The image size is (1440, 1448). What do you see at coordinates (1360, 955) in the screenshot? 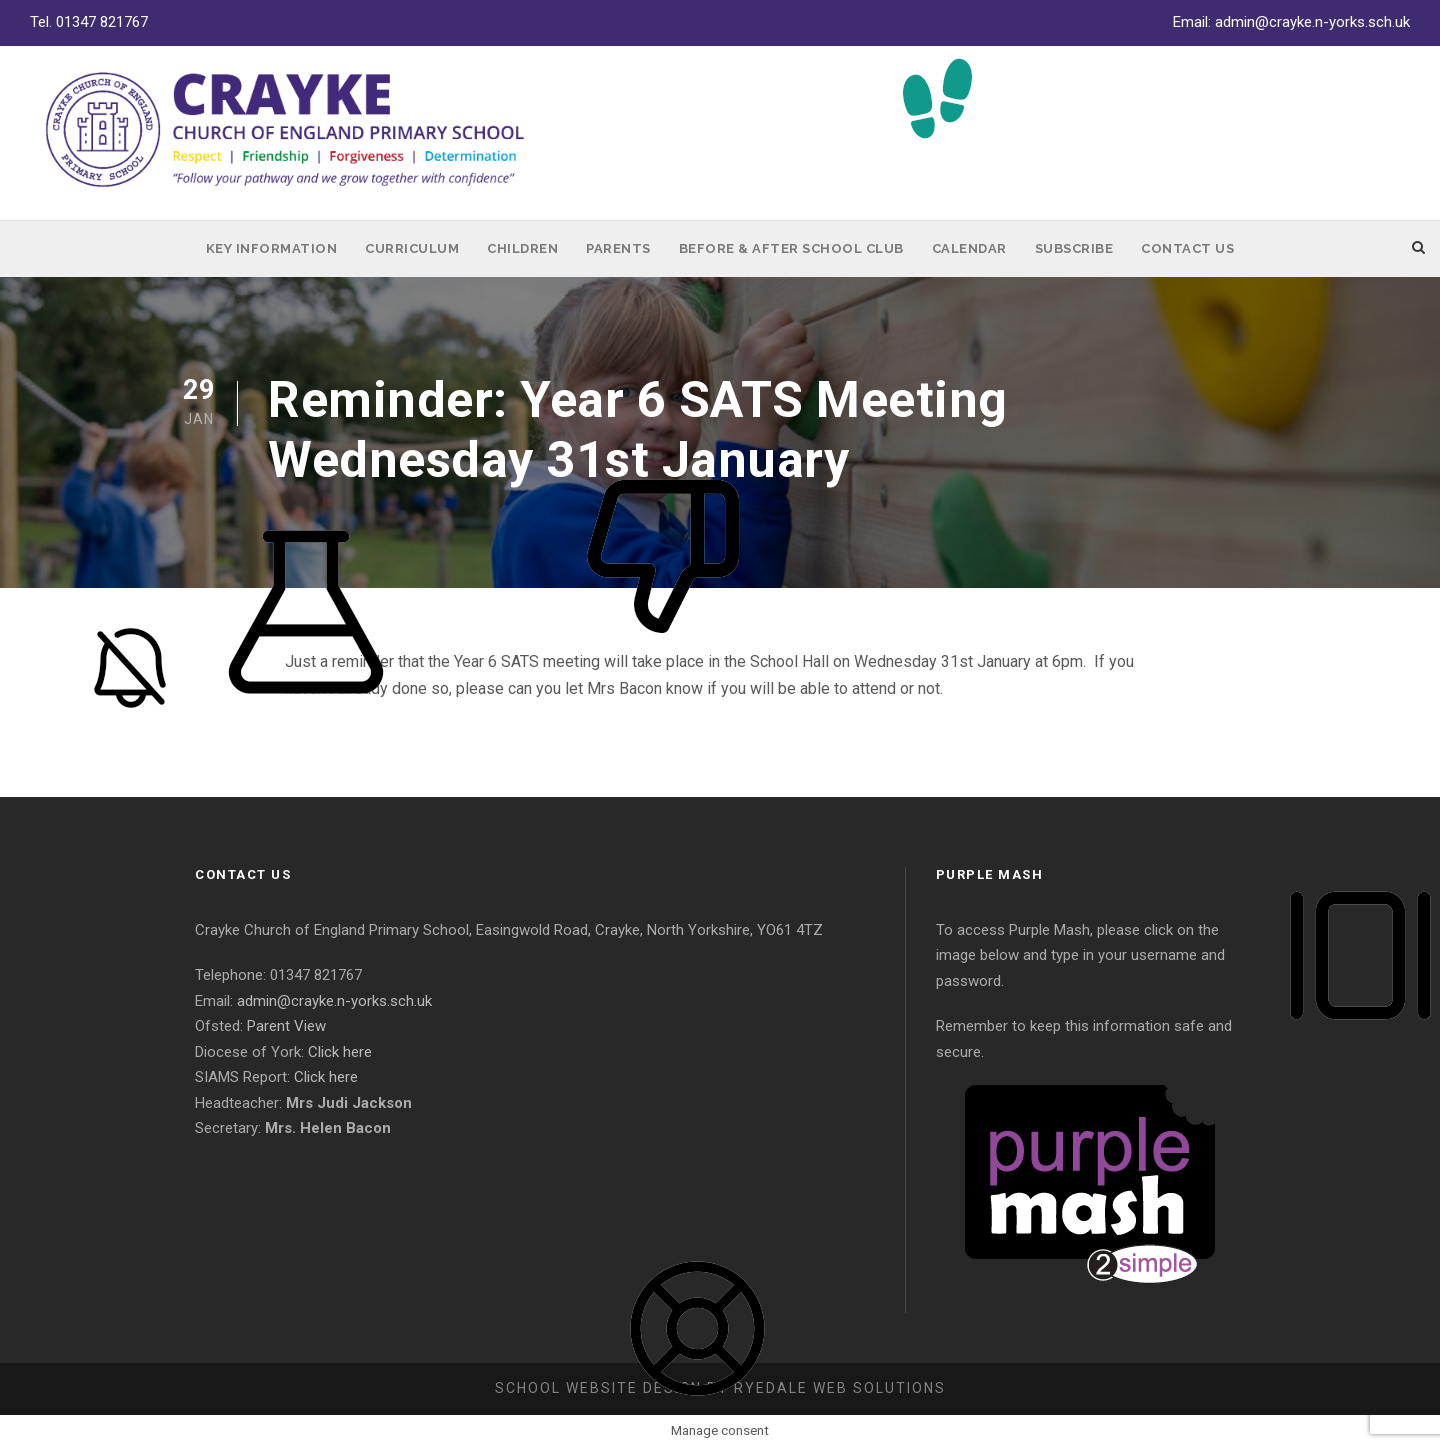
I see `browse images in horizontal gallery view` at bounding box center [1360, 955].